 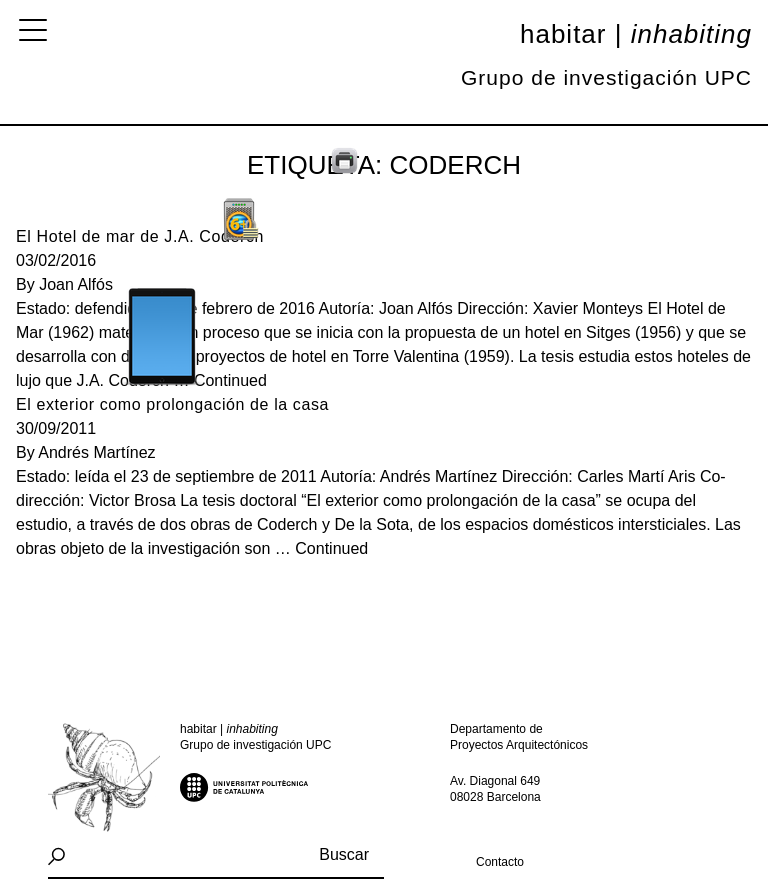 I want to click on iPad with cellular connectivity, so click(x=162, y=337).